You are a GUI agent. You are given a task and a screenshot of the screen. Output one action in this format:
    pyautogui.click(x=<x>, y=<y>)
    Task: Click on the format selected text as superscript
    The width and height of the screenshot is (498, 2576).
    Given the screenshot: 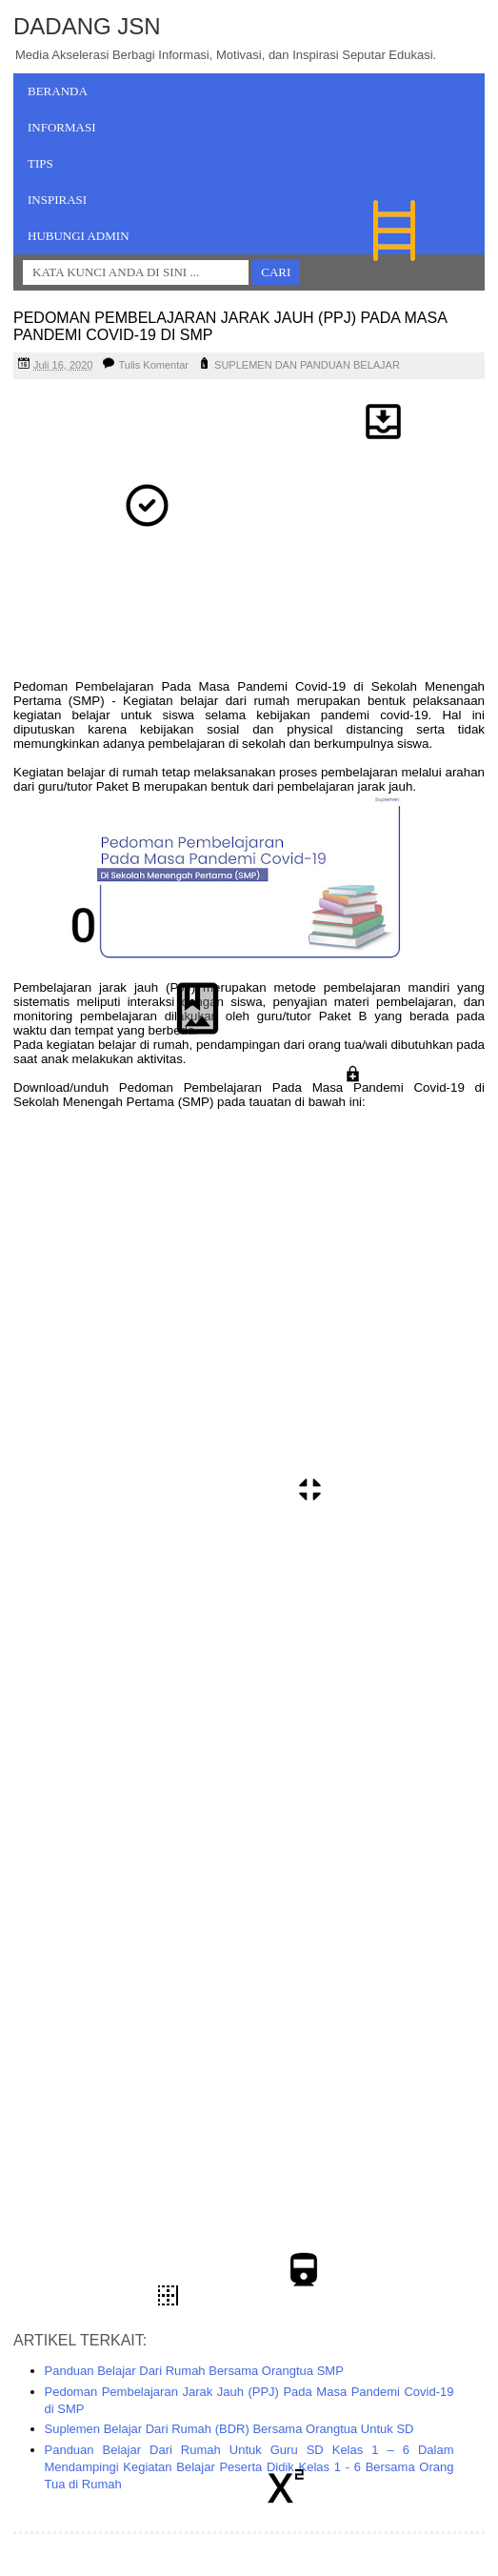 What is the action you would take?
    pyautogui.click(x=280, y=2485)
    